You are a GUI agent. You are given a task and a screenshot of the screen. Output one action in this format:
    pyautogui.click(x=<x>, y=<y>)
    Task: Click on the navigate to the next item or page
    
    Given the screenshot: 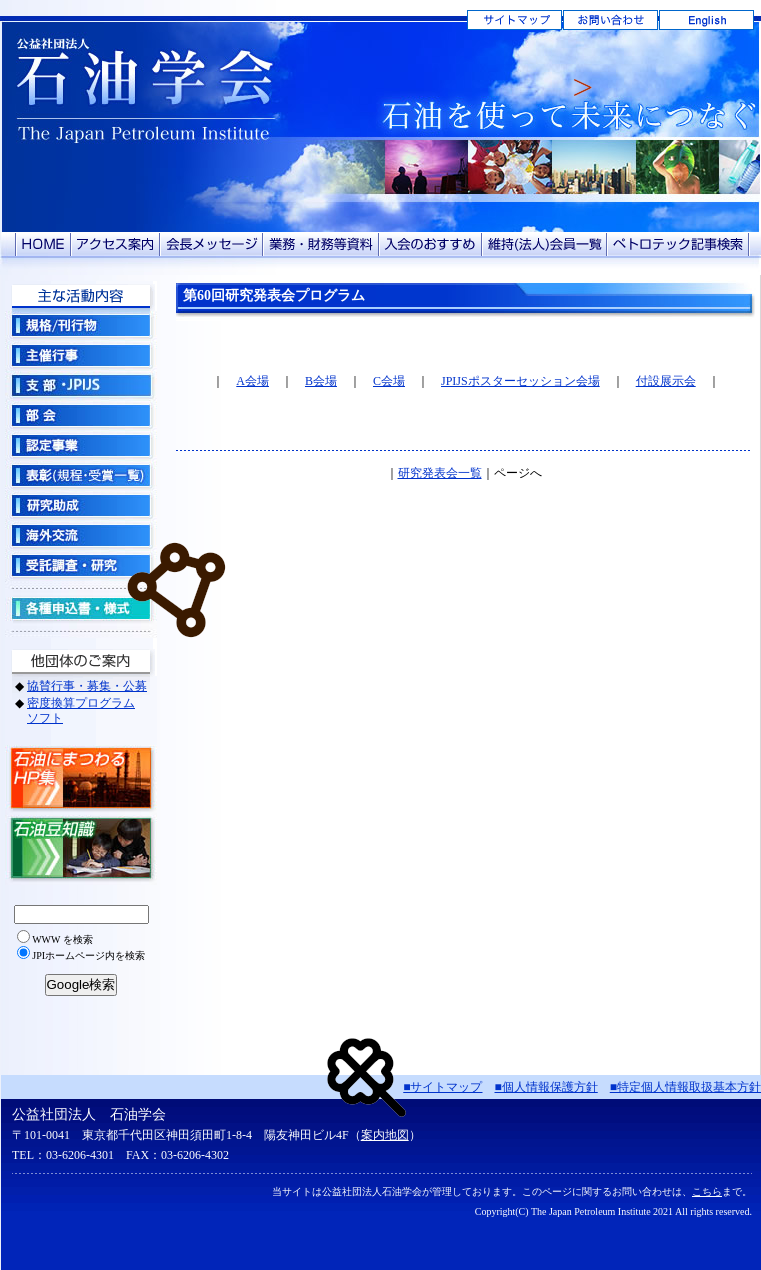 What is the action you would take?
    pyautogui.click(x=581, y=87)
    